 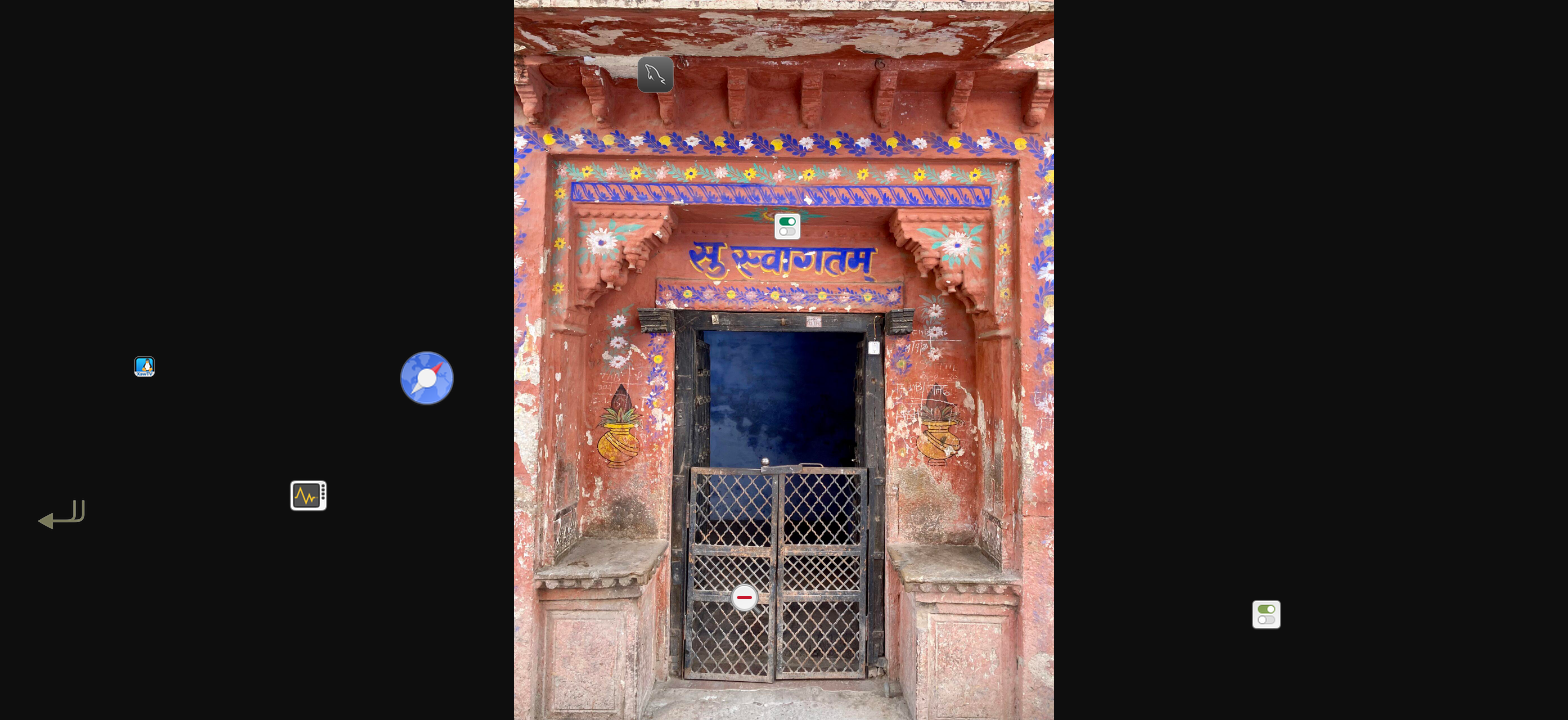 What do you see at coordinates (1266, 614) in the screenshot?
I see `open system settings or preferences` at bounding box center [1266, 614].